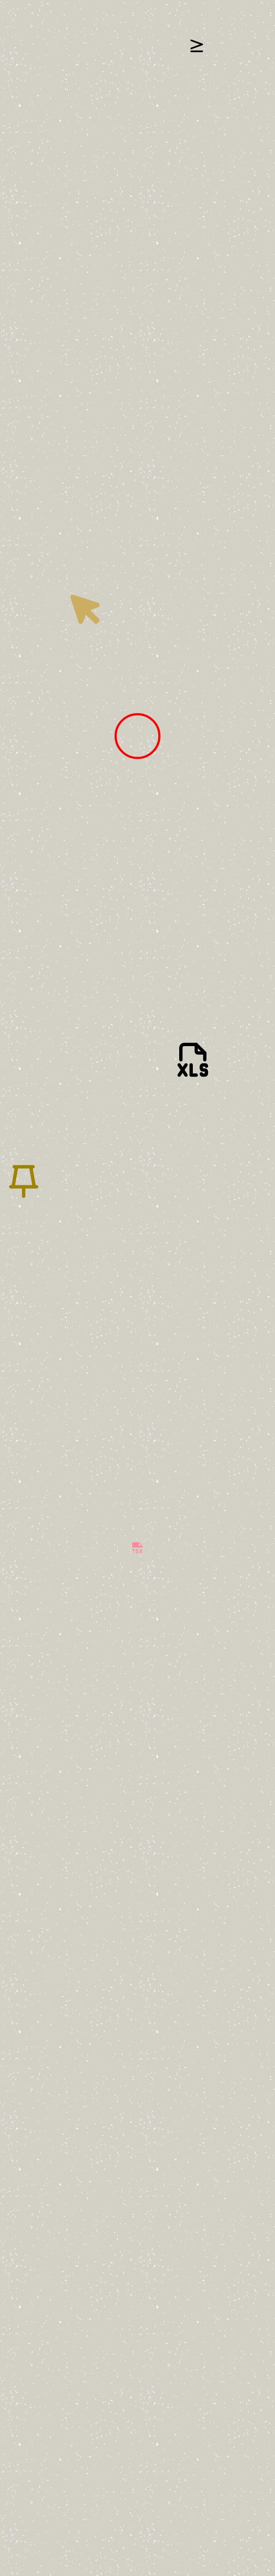 The width and height of the screenshot is (275, 2576). What do you see at coordinates (196, 46) in the screenshot?
I see `greater than or equal to mathematical operator` at bounding box center [196, 46].